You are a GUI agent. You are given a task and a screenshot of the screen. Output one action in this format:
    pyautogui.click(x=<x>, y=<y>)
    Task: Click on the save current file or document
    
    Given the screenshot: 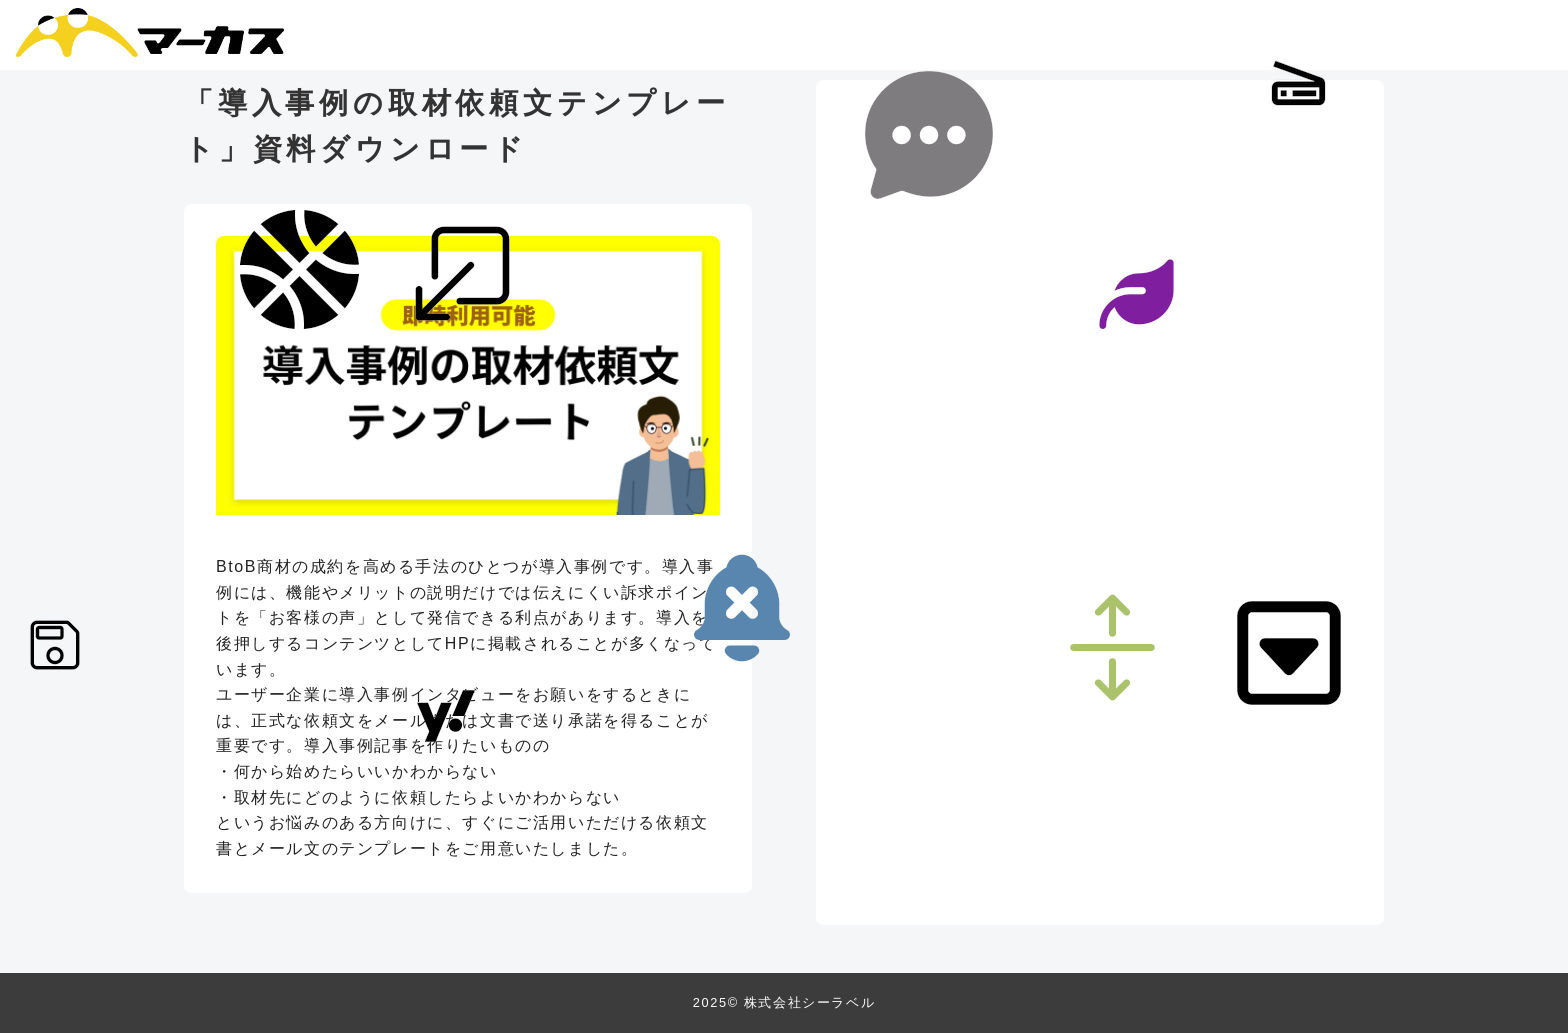 What is the action you would take?
    pyautogui.click(x=55, y=645)
    